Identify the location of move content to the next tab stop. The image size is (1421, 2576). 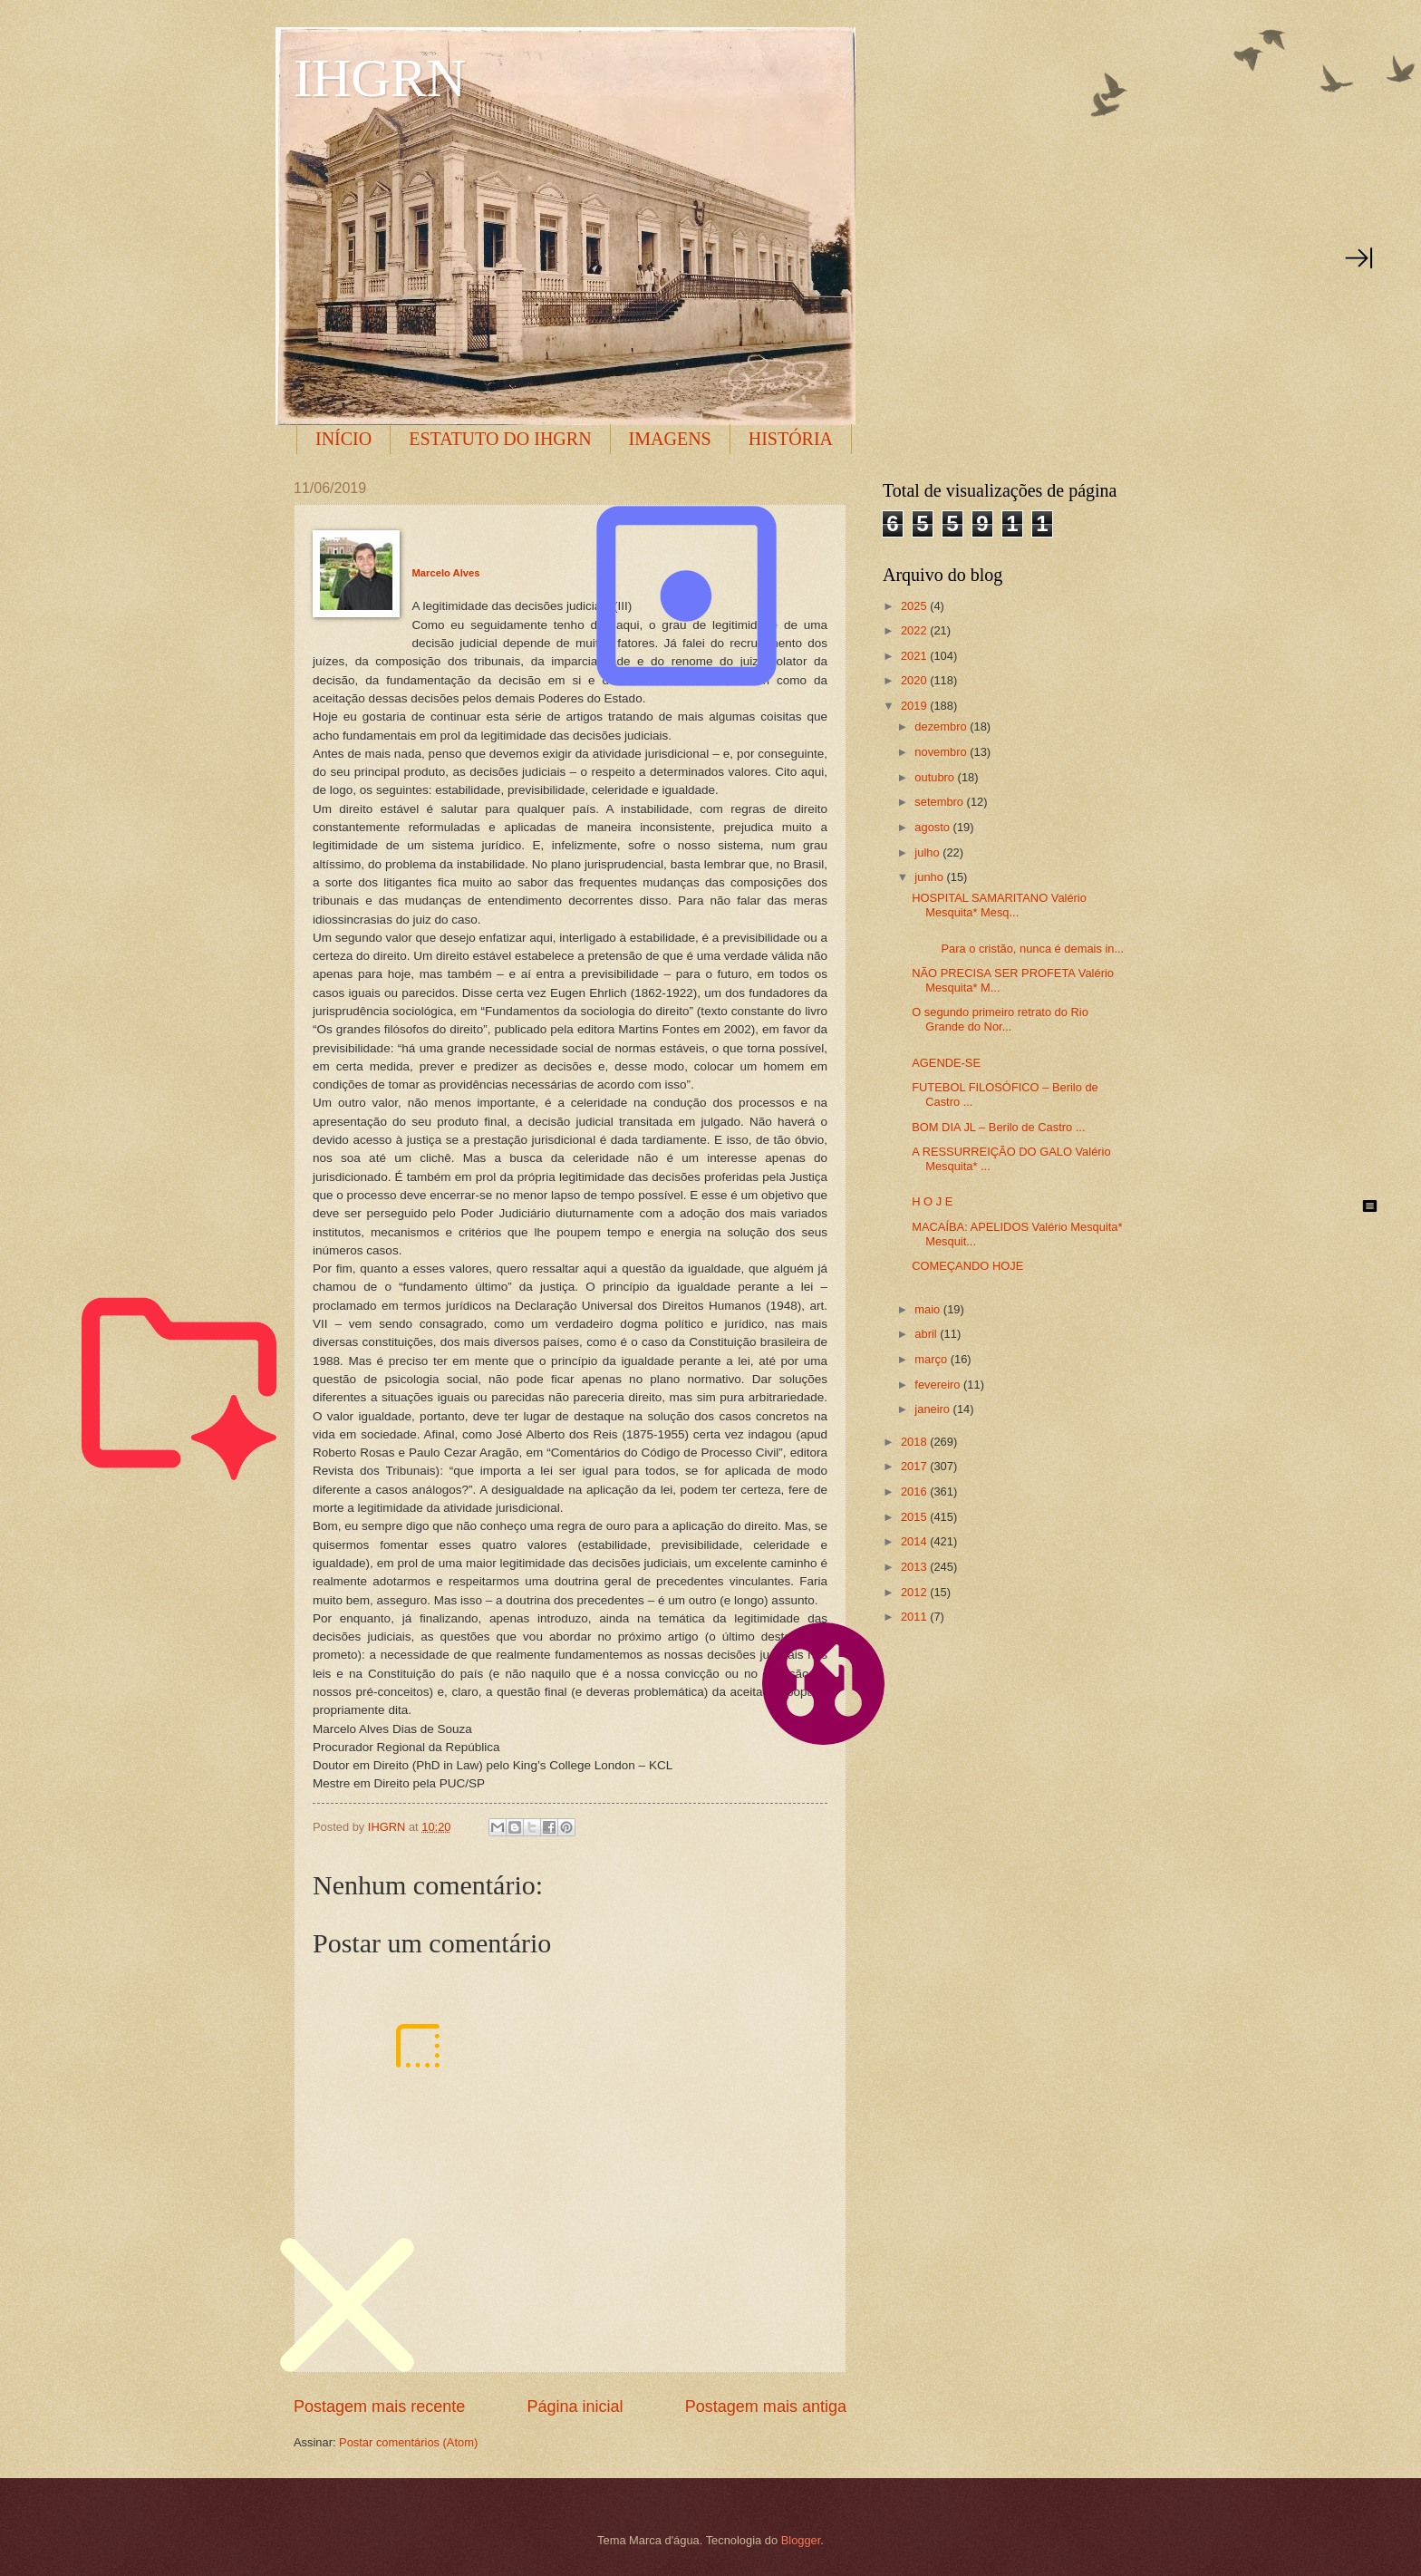
(1359, 258).